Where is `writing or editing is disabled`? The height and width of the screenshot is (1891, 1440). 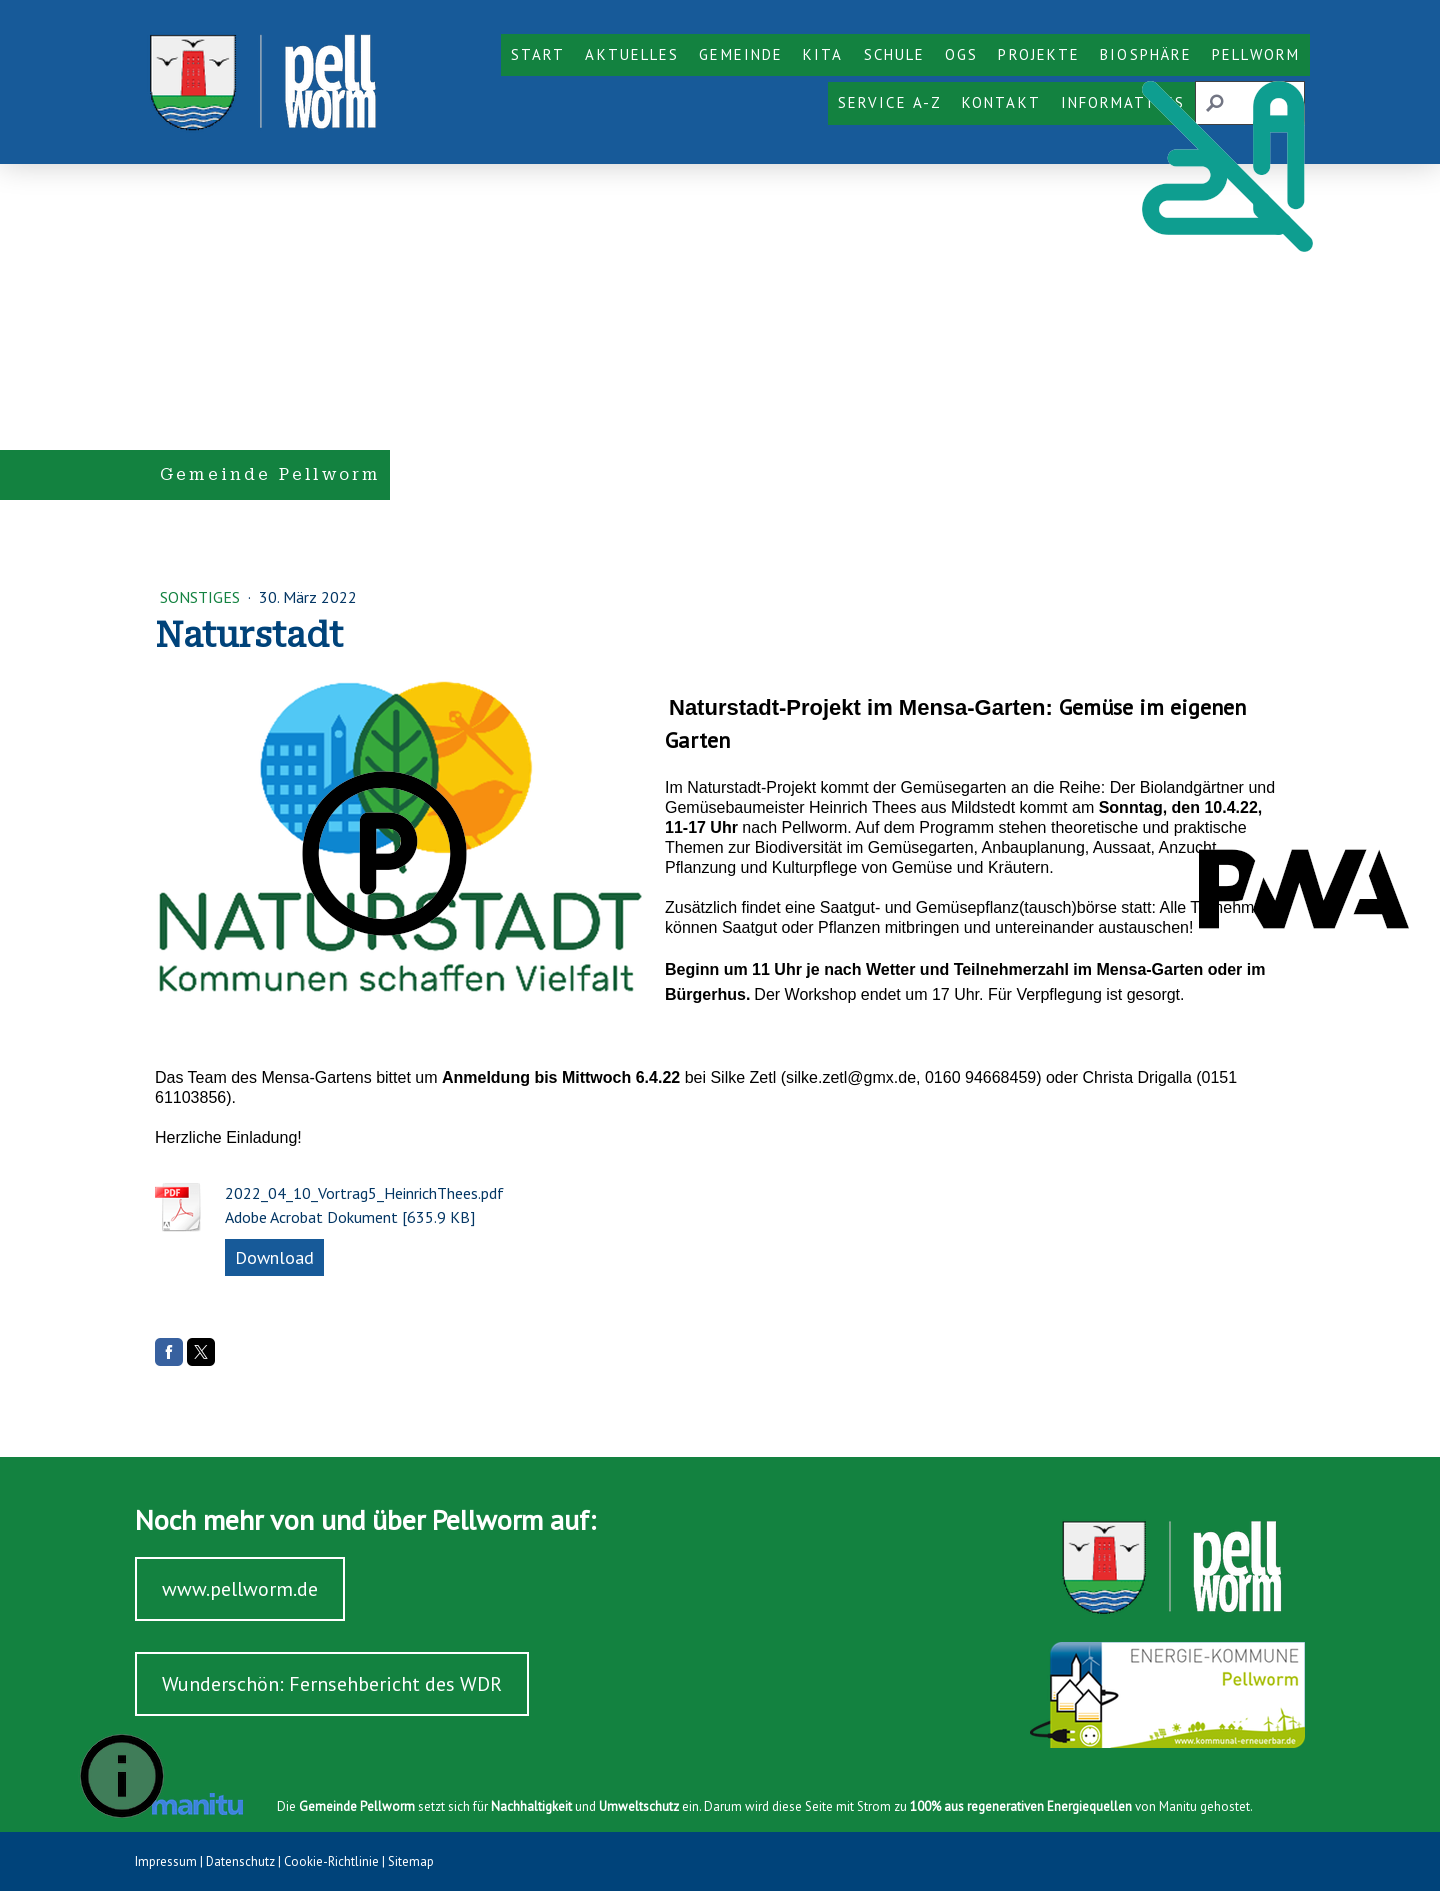 writing or editing is disabled is located at coordinates (1227, 166).